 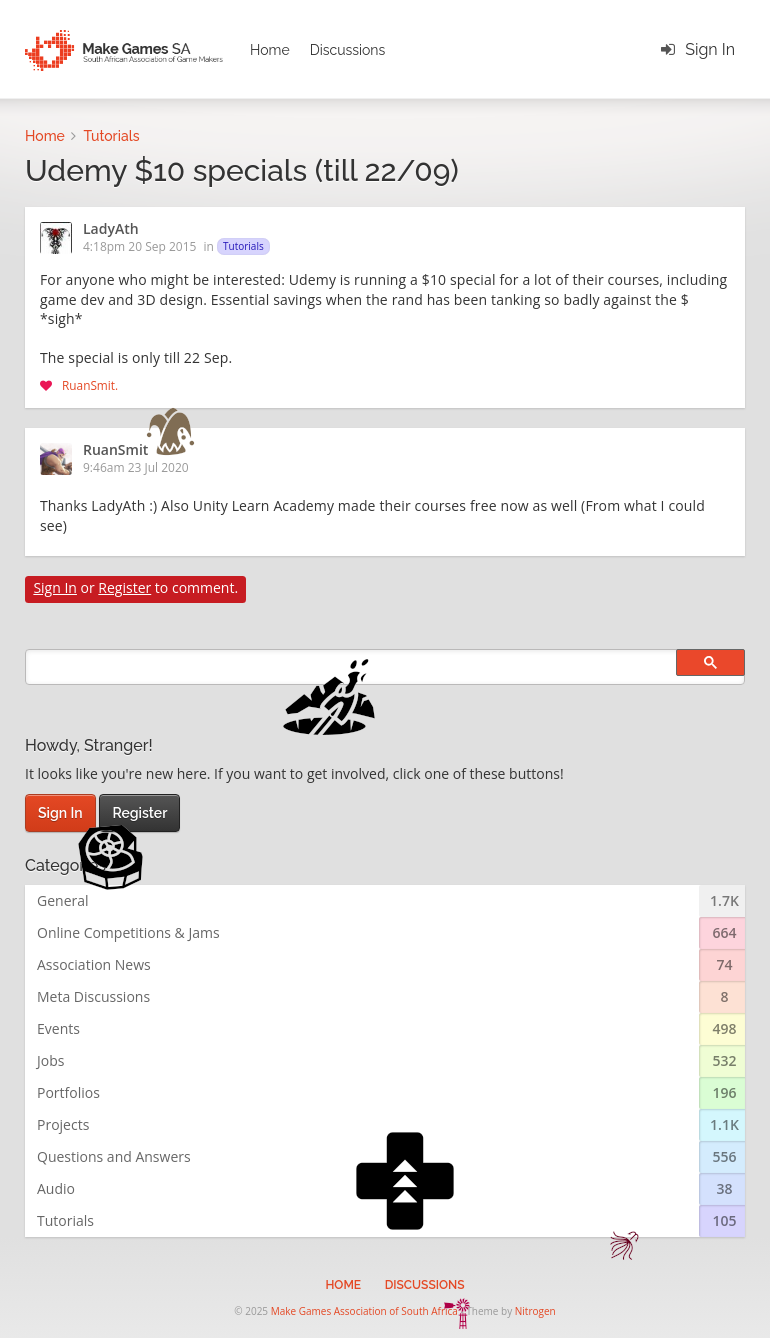 I want to click on dig or excavate in a game, so click(x=329, y=697).